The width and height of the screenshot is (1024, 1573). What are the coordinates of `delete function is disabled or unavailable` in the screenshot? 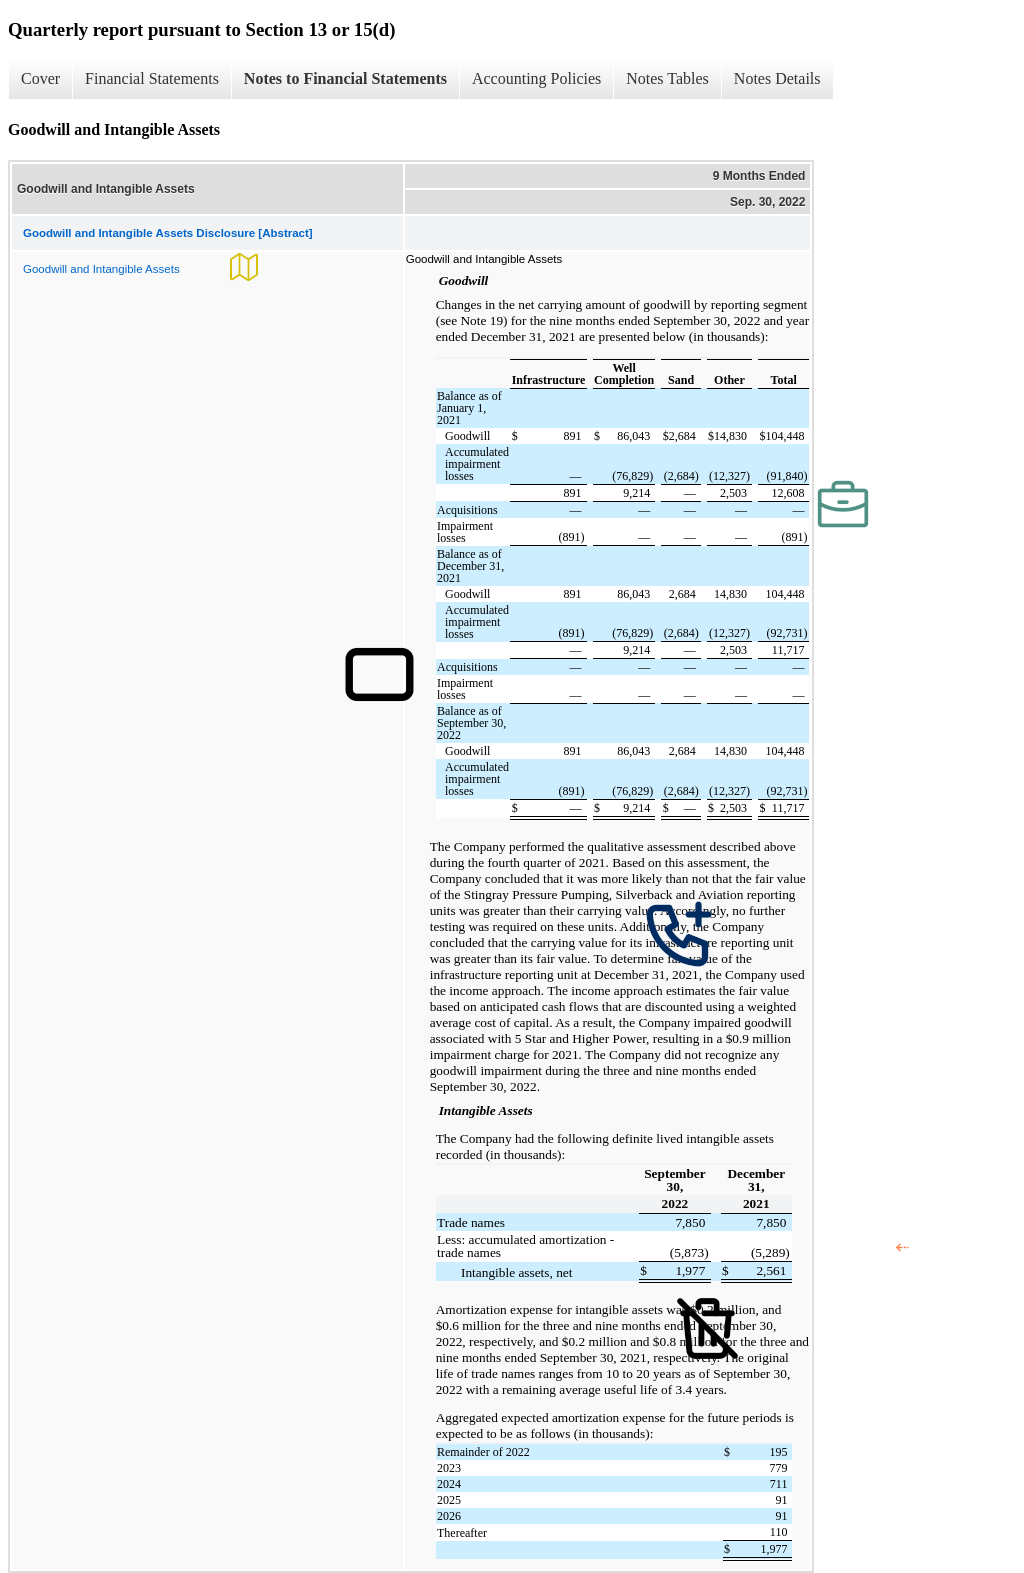 It's located at (707, 1328).